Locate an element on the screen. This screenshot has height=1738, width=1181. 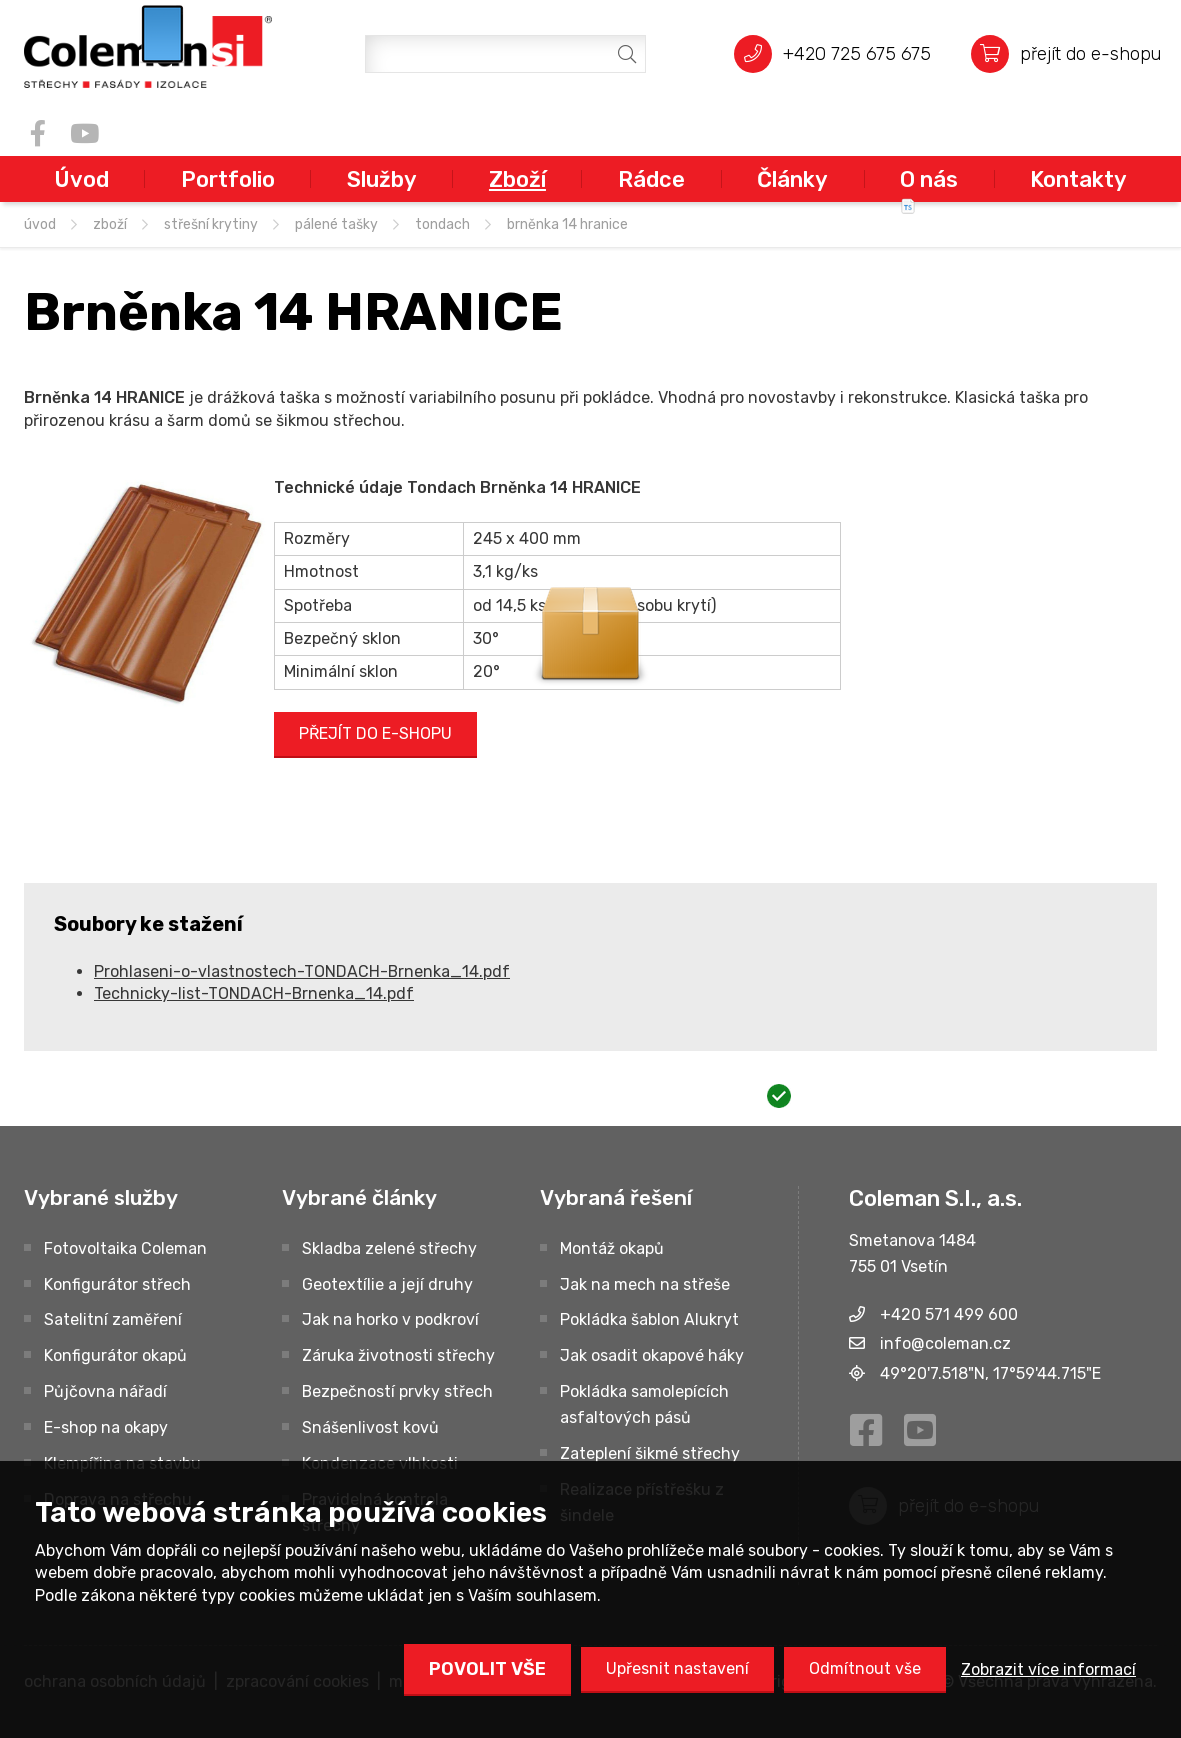
a typescript source code file is located at coordinates (908, 206).